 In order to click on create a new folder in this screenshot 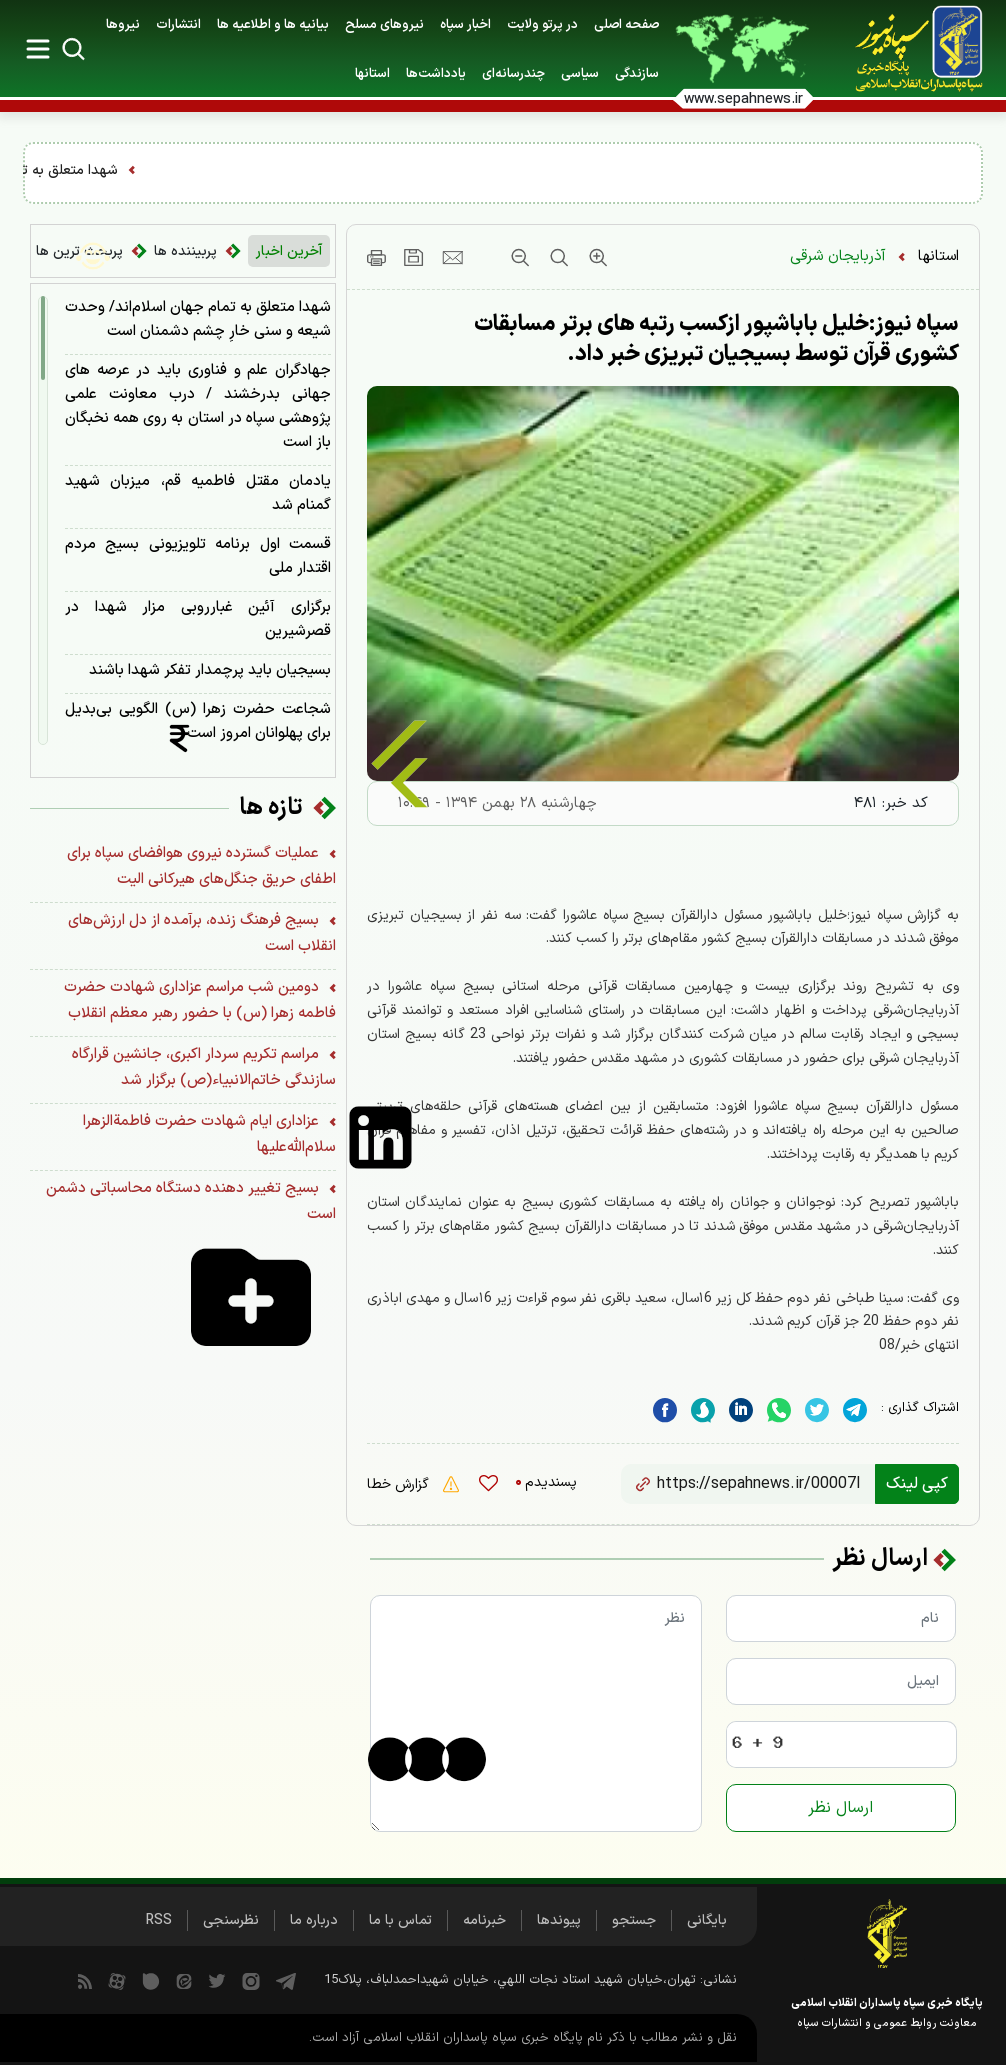, I will do `click(251, 1301)`.